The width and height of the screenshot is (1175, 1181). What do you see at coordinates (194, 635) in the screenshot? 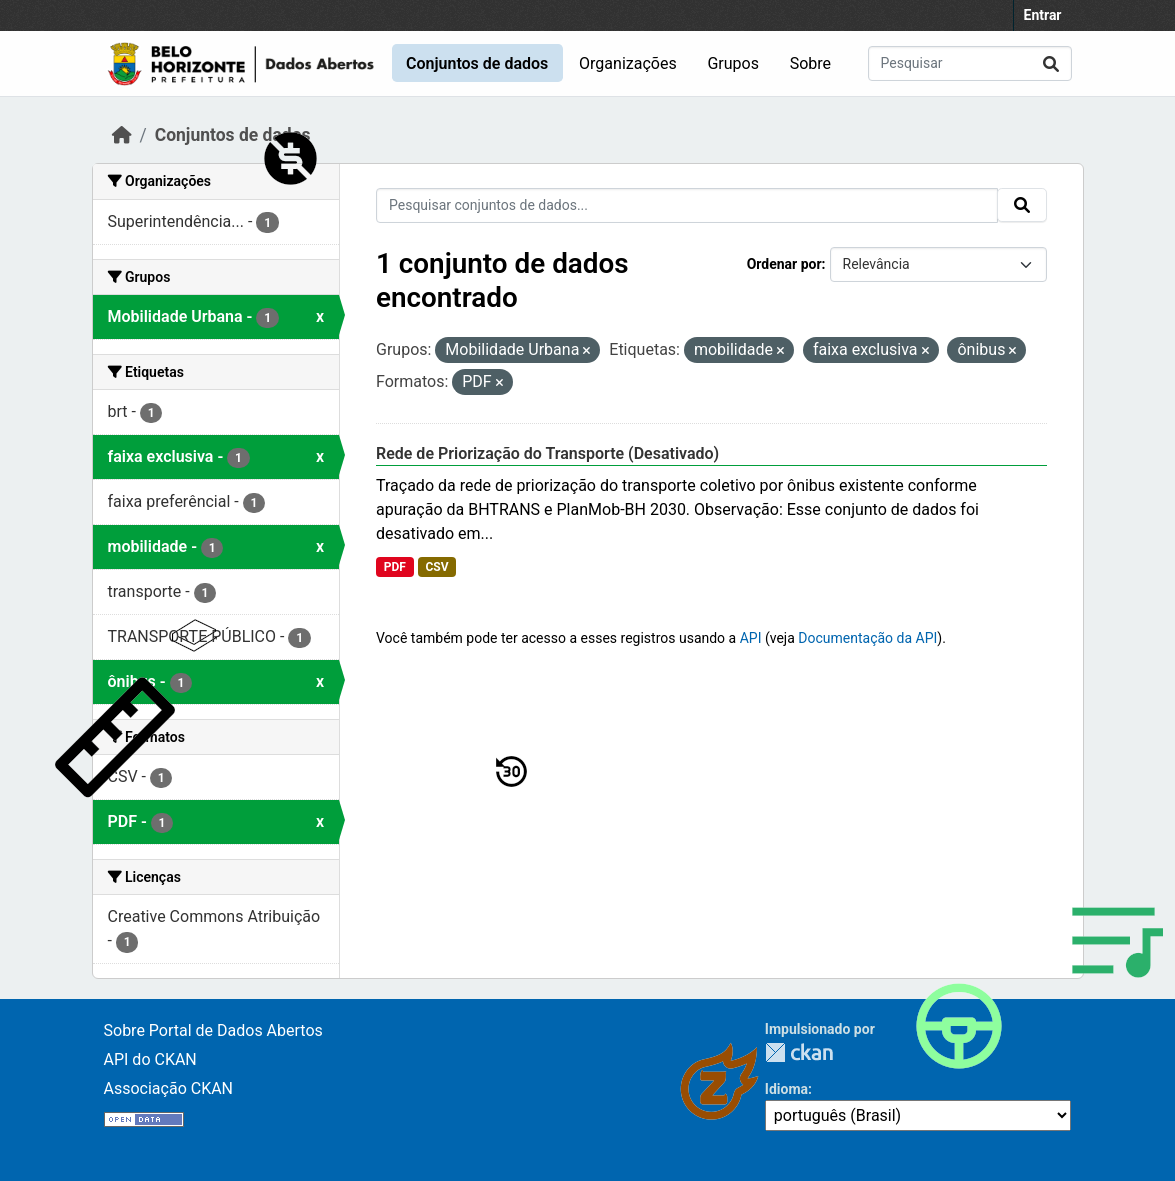
I see `LBRY decentralized content platform logo` at bounding box center [194, 635].